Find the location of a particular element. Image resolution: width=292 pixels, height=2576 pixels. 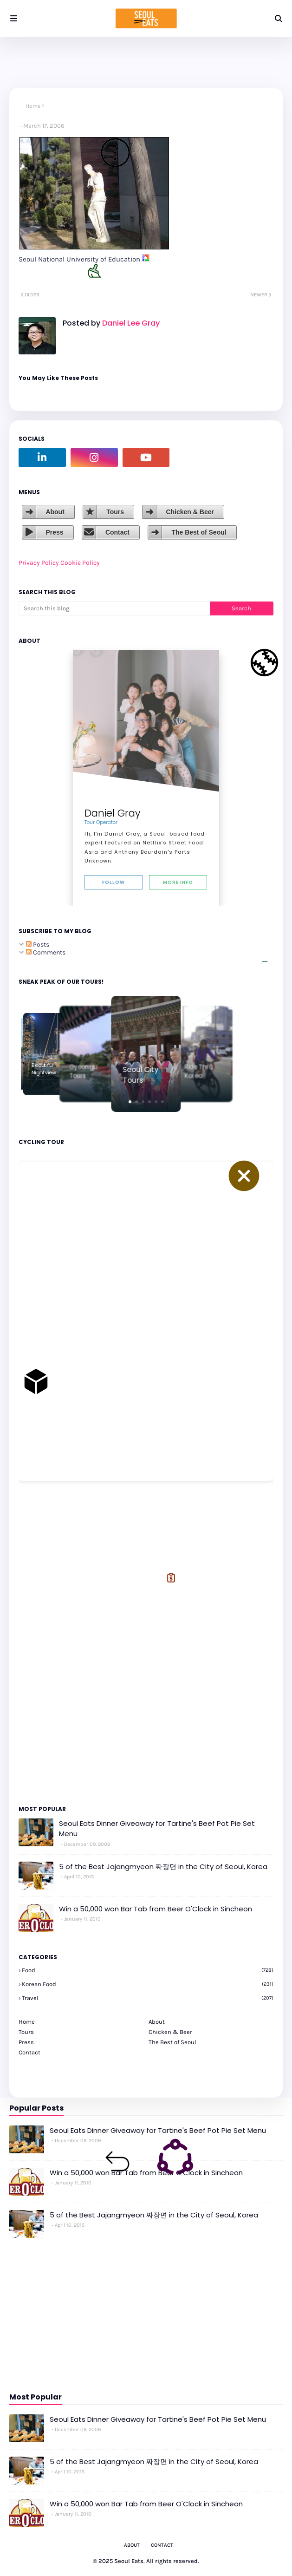

view 3D model or object is located at coordinates (36, 1381).